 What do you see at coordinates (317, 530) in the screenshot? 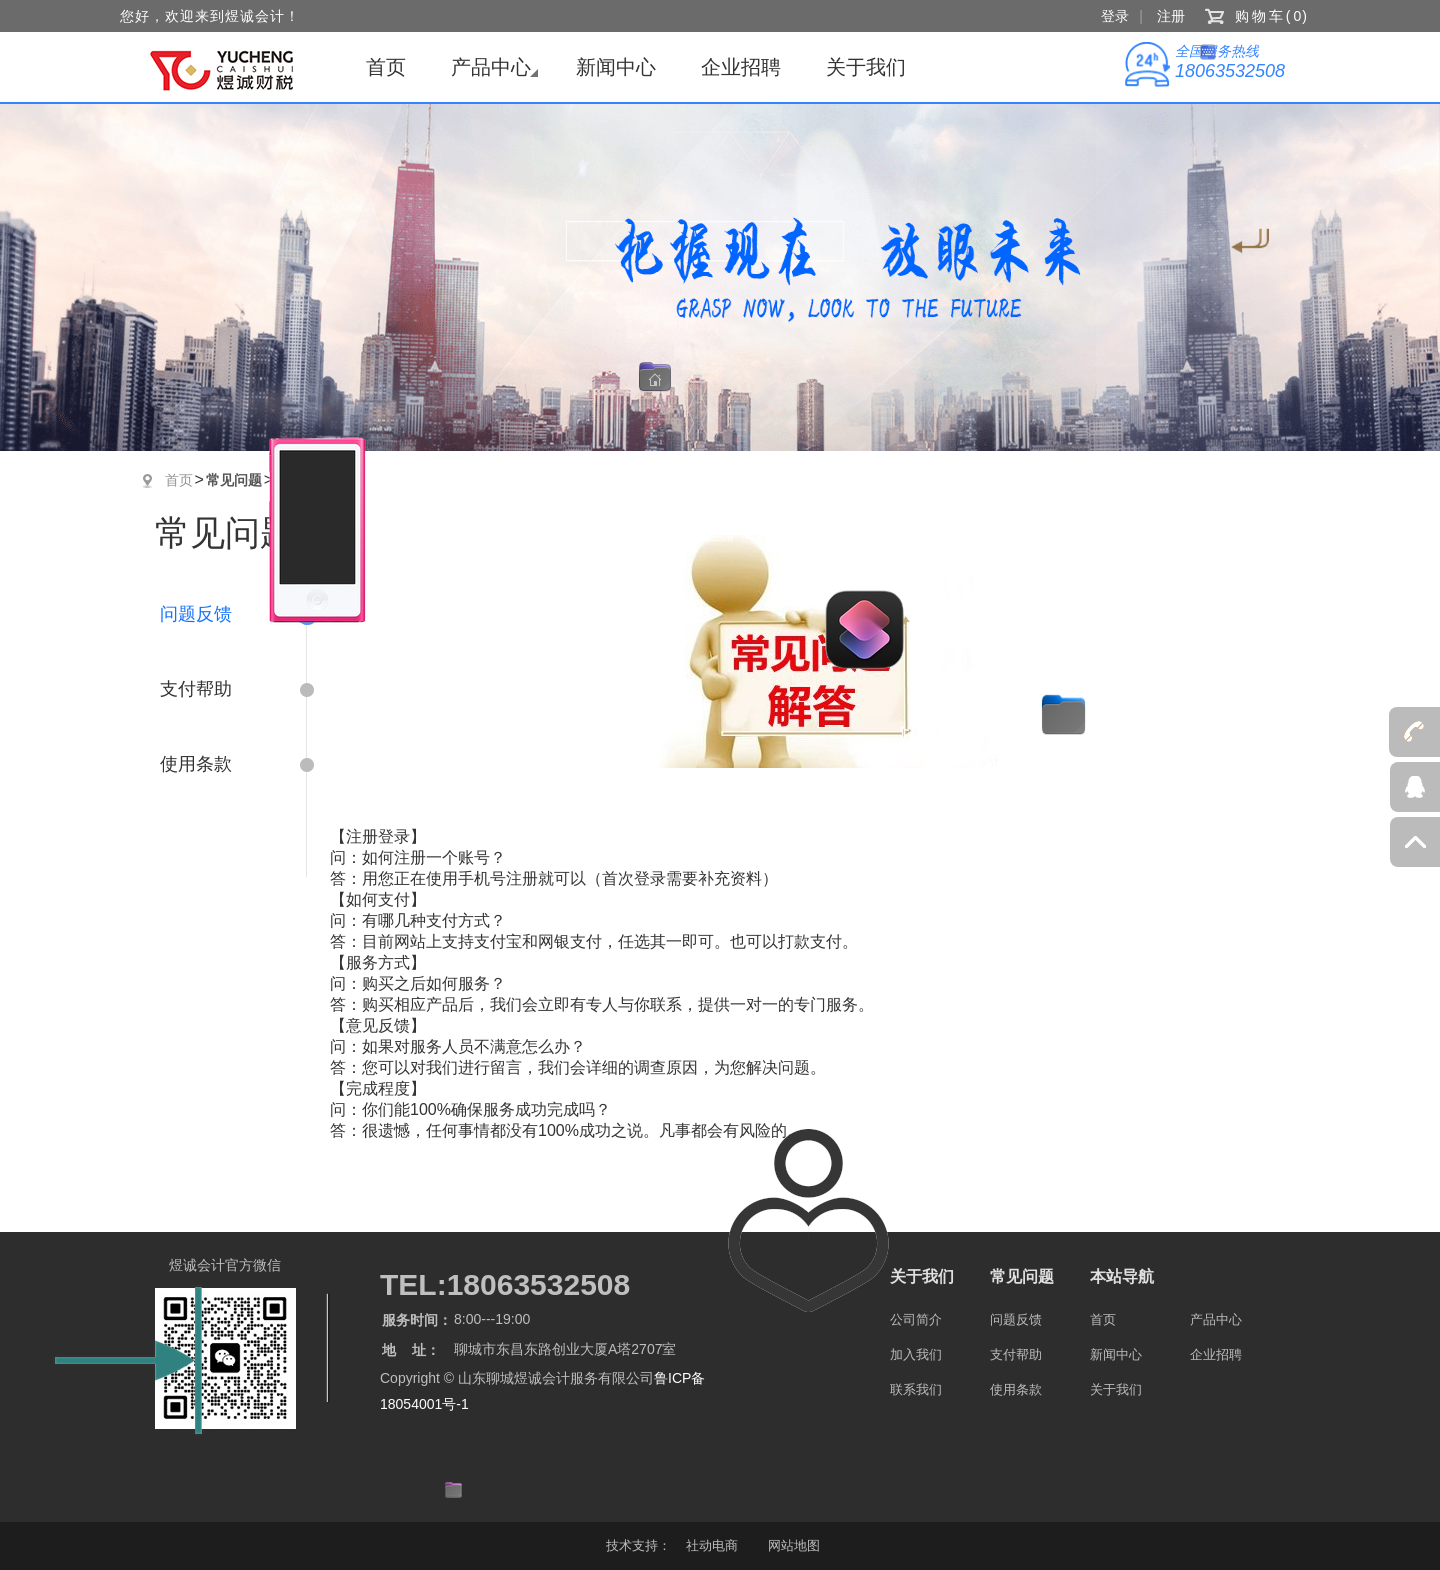
I see `iPod nano device in pink` at bounding box center [317, 530].